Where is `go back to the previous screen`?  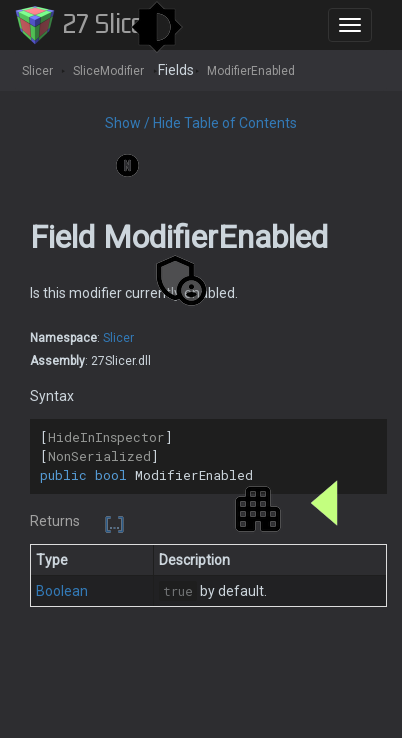 go back to the previous screen is located at coordinates (324, 503).